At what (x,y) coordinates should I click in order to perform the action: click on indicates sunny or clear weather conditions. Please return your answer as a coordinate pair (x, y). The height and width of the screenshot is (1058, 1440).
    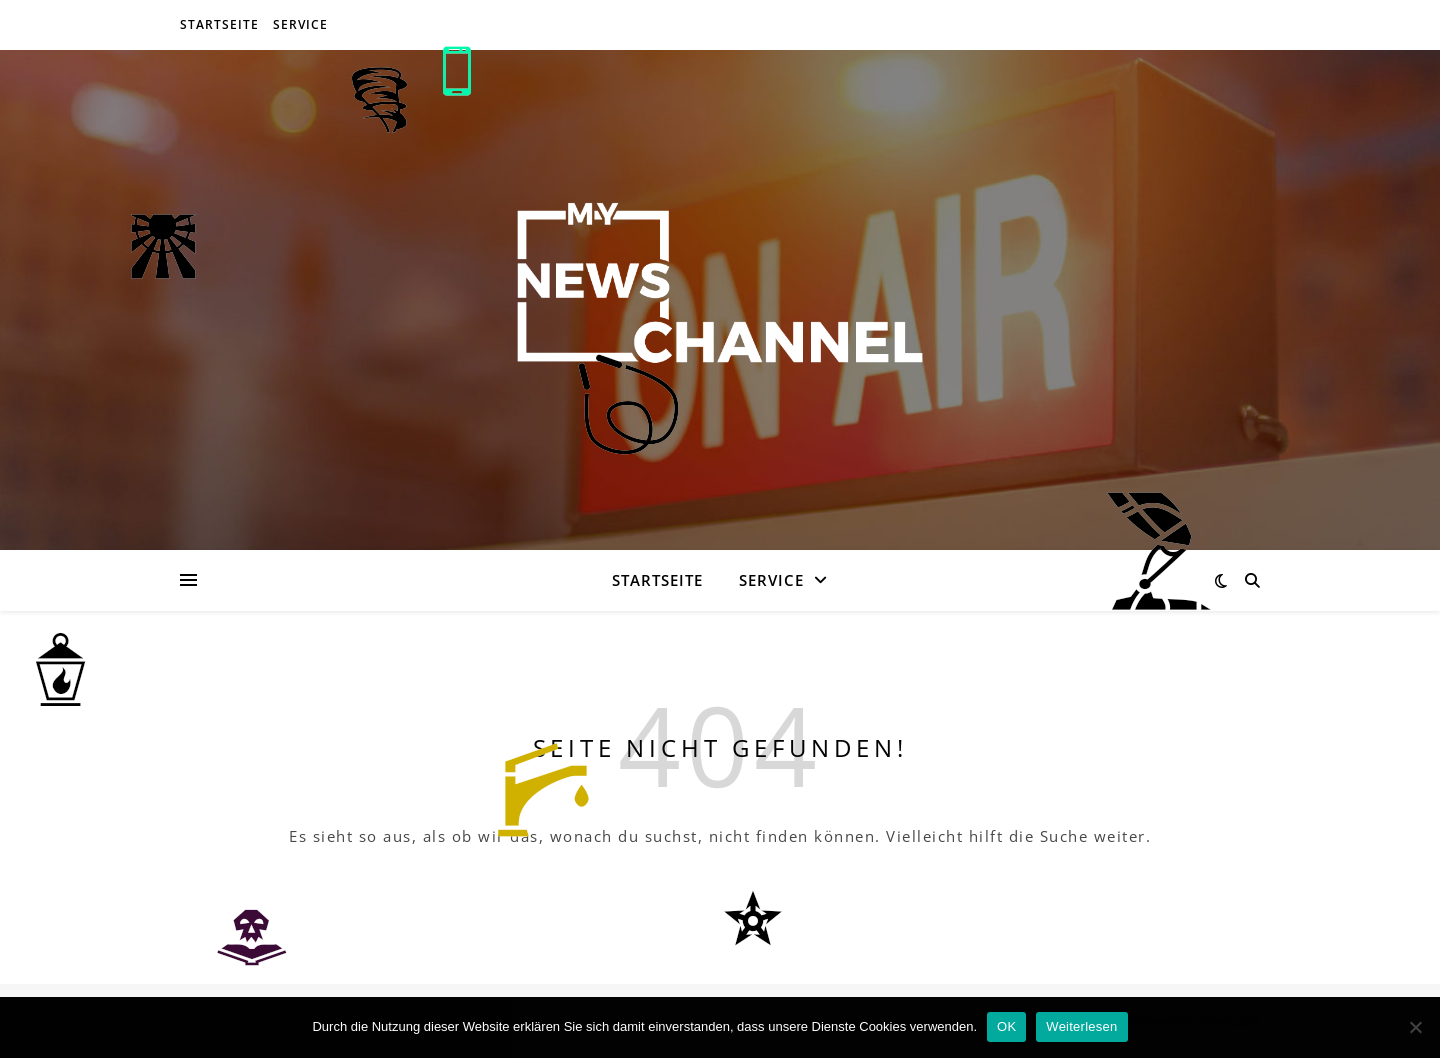
    Looking at the image, I should click on (163, 246).